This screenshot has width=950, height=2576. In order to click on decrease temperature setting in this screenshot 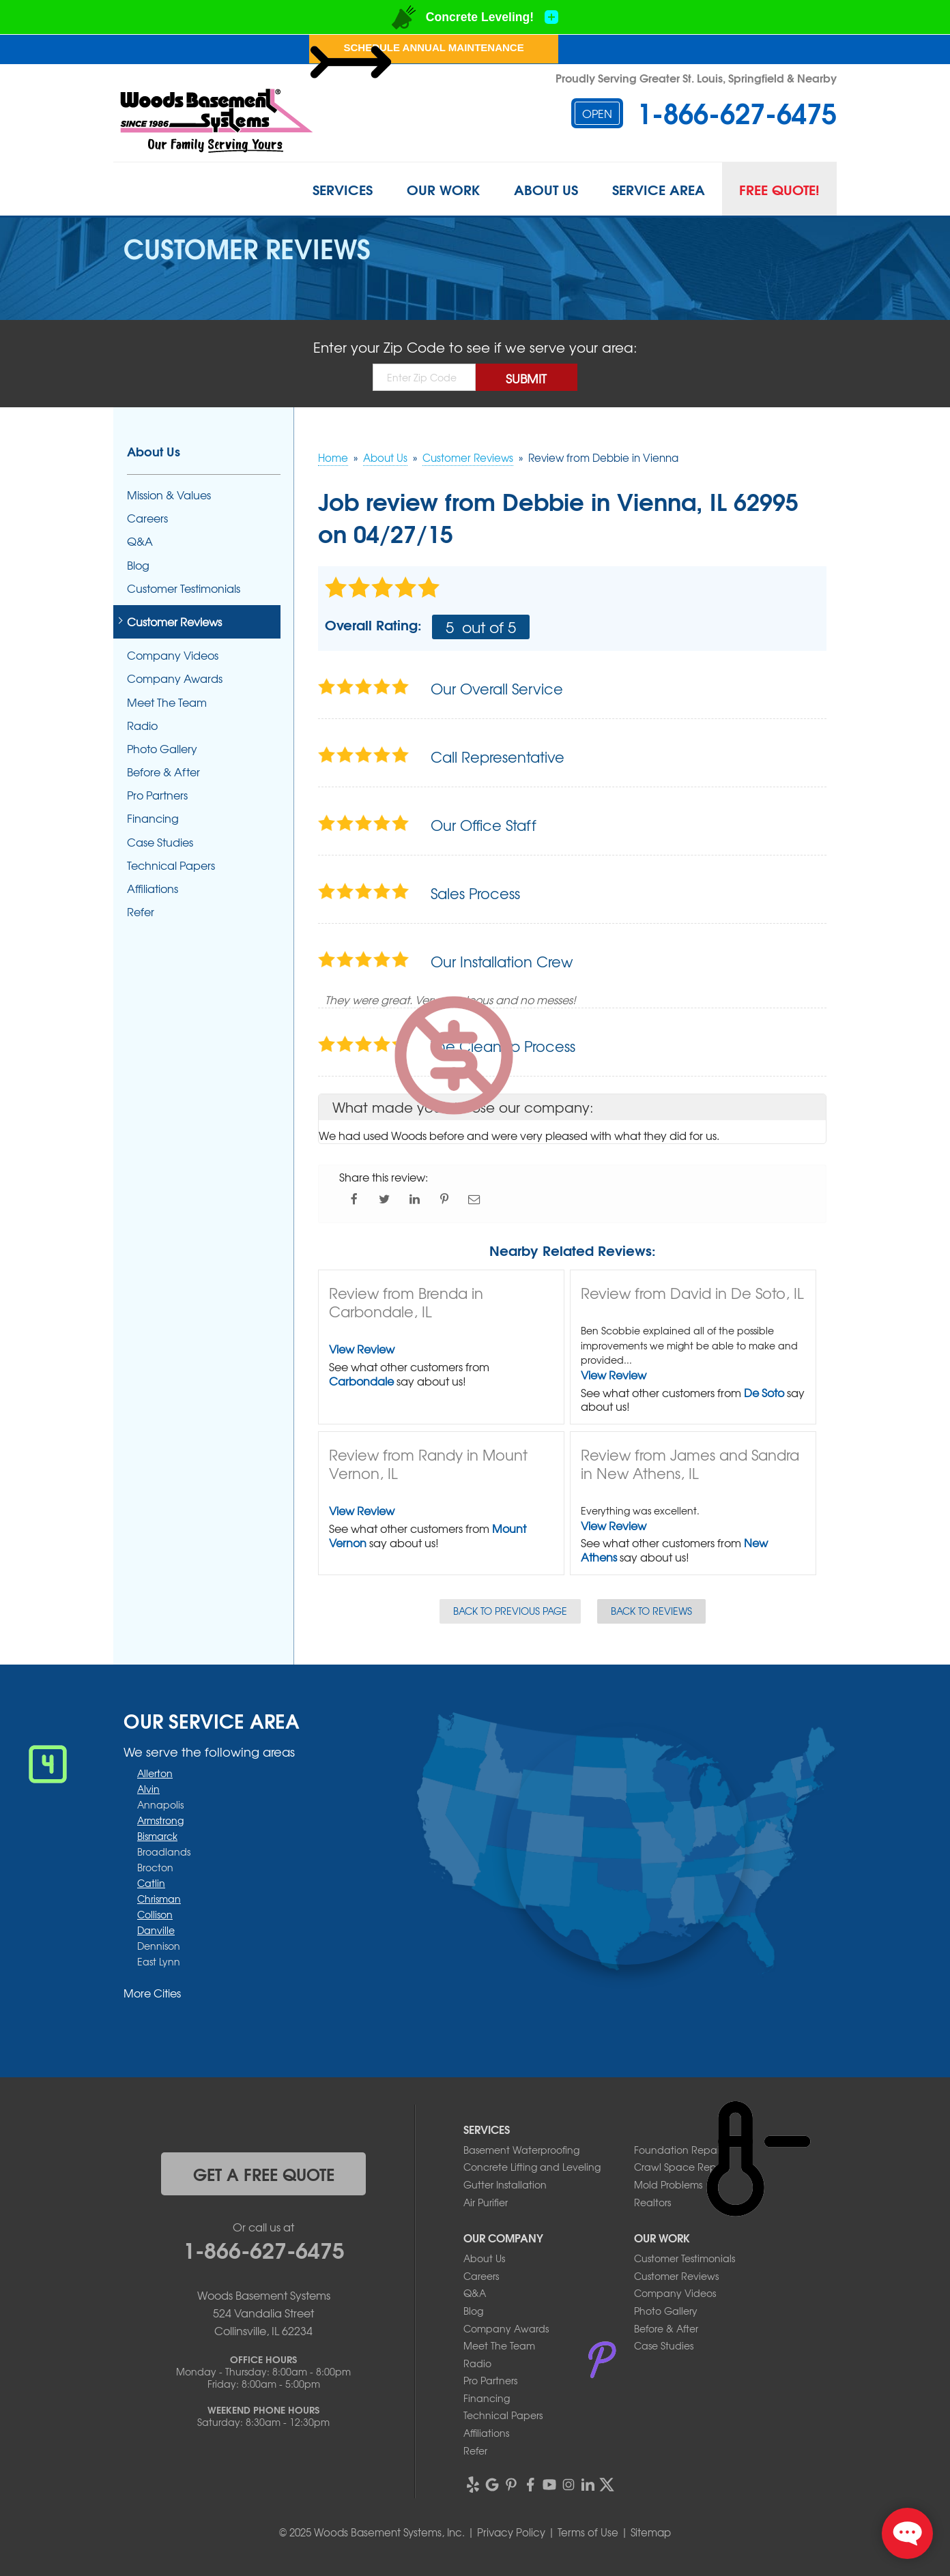, I will do `click(747, 2158)`.